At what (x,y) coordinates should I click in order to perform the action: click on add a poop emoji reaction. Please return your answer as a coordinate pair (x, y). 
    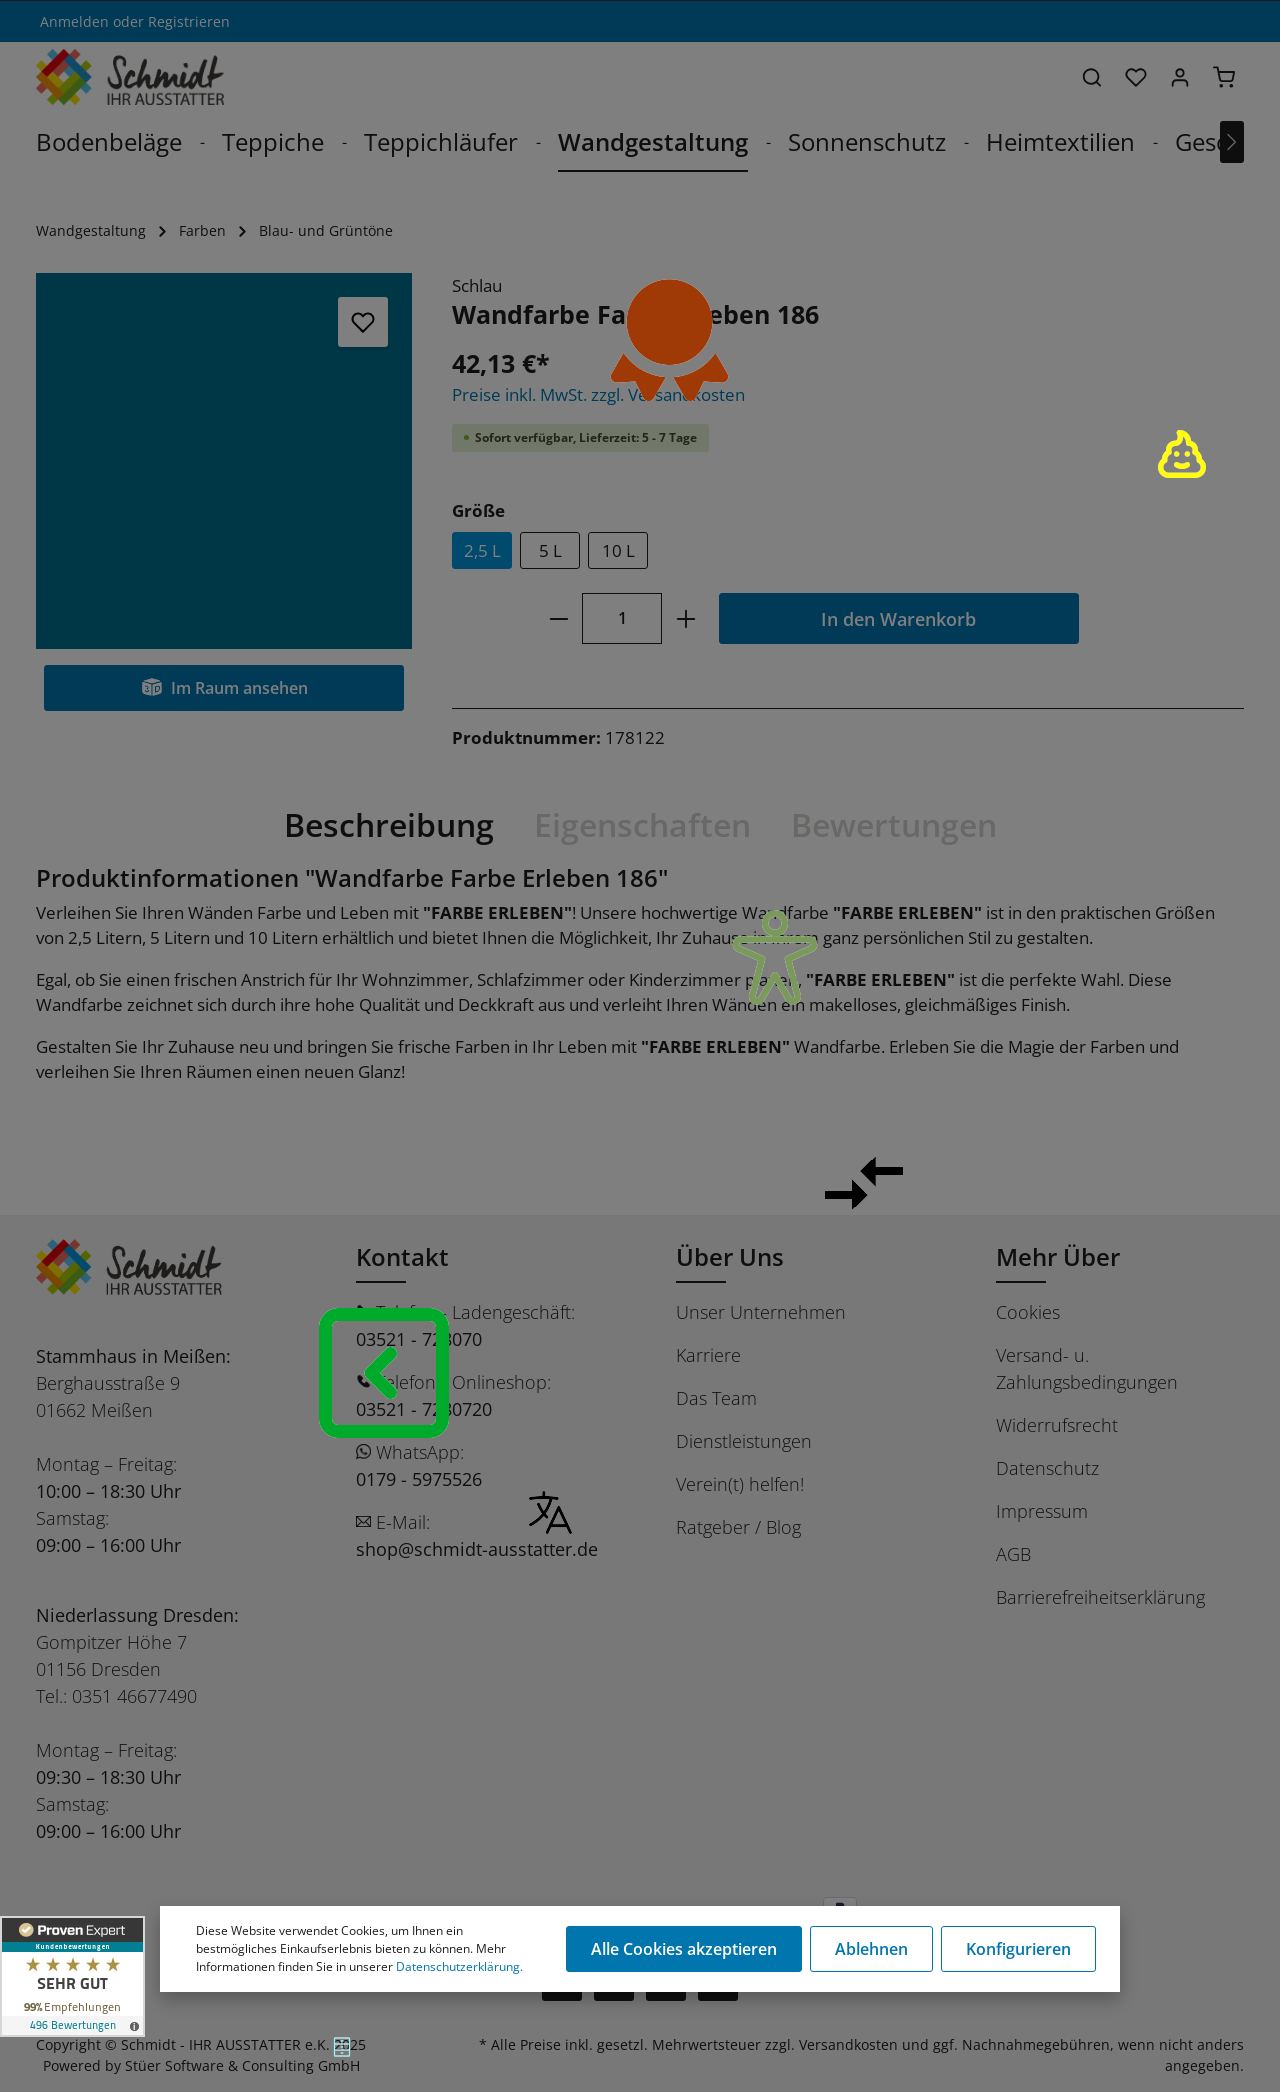
    Looking at the image, I should click on (1182, 454).